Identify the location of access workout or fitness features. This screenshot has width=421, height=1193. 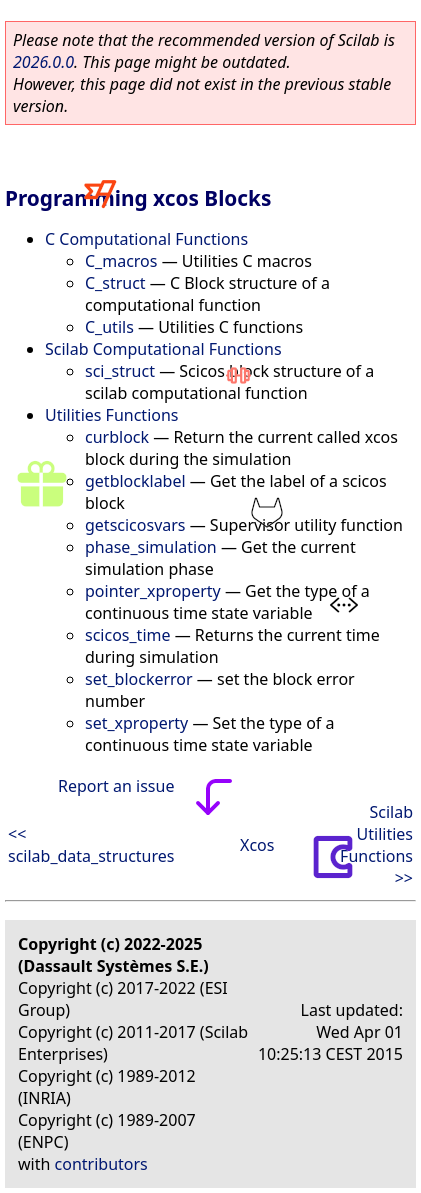
(238, 375).